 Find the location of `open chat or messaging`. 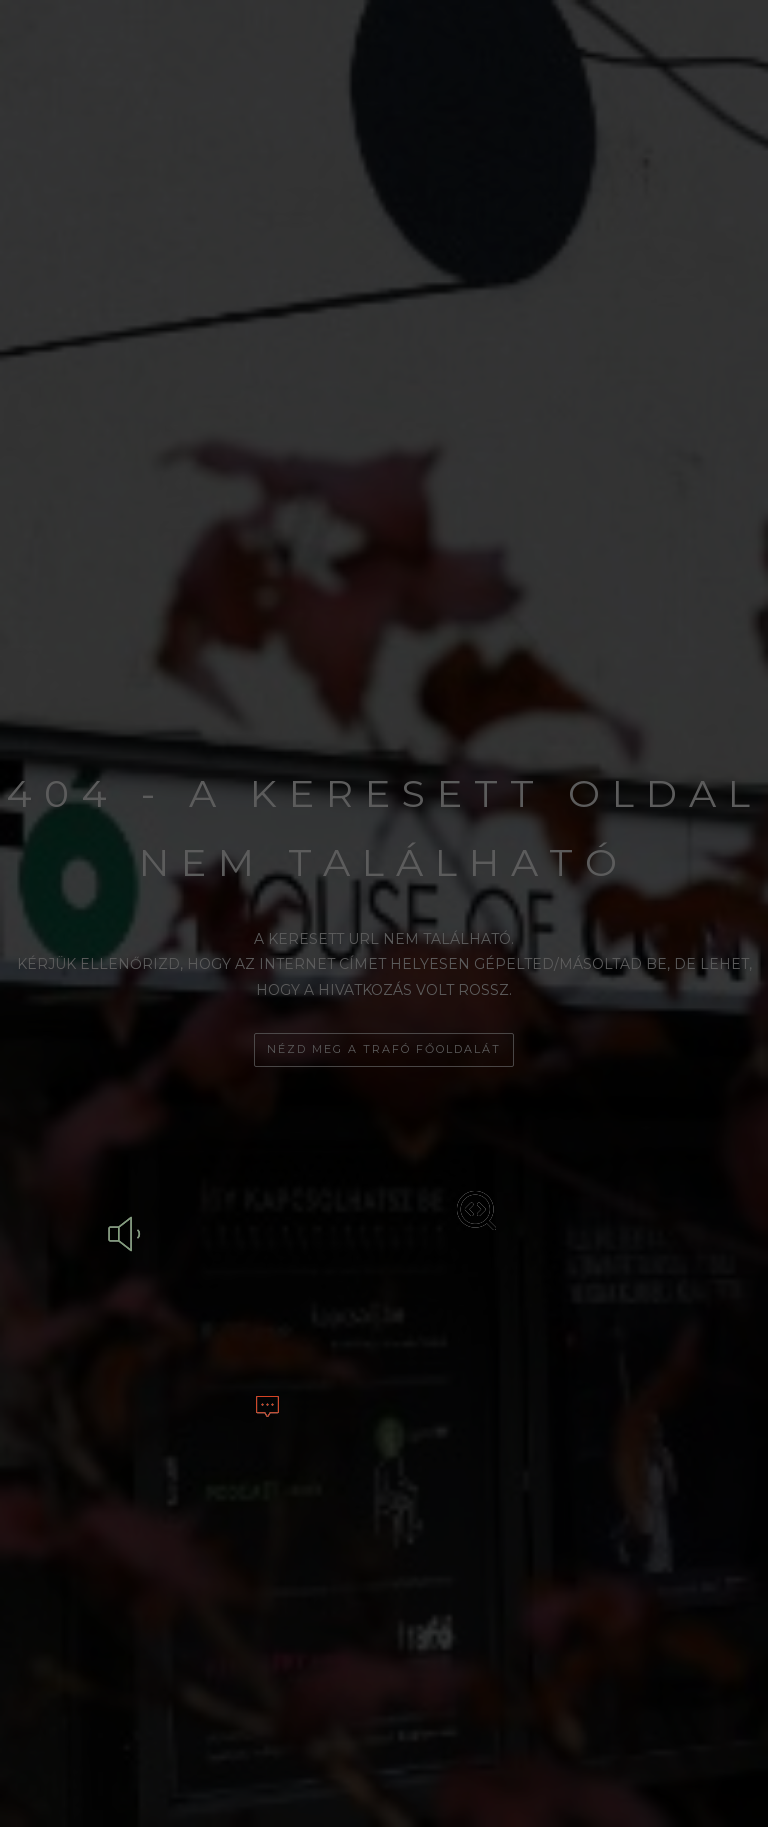

open chat or messaging is located at coordinates (267, 1405).